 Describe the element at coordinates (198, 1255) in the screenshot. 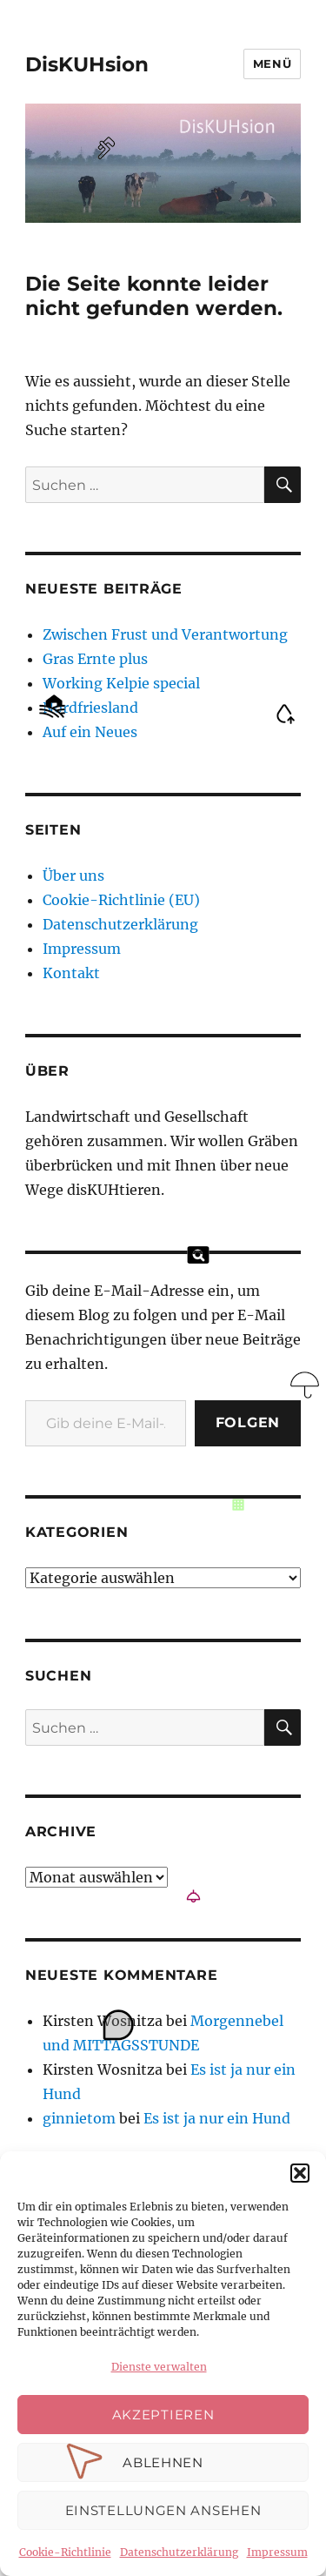

I see `search within the current page or document` at that location.